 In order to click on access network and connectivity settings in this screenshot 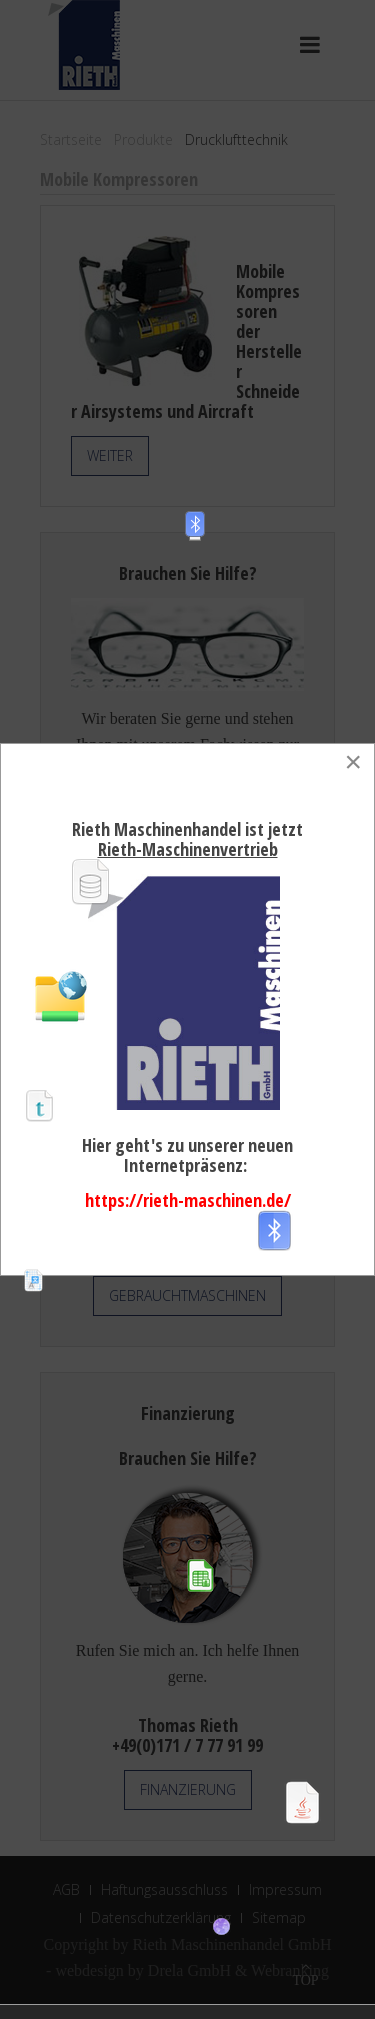, I will do `click(221, 1926)`.